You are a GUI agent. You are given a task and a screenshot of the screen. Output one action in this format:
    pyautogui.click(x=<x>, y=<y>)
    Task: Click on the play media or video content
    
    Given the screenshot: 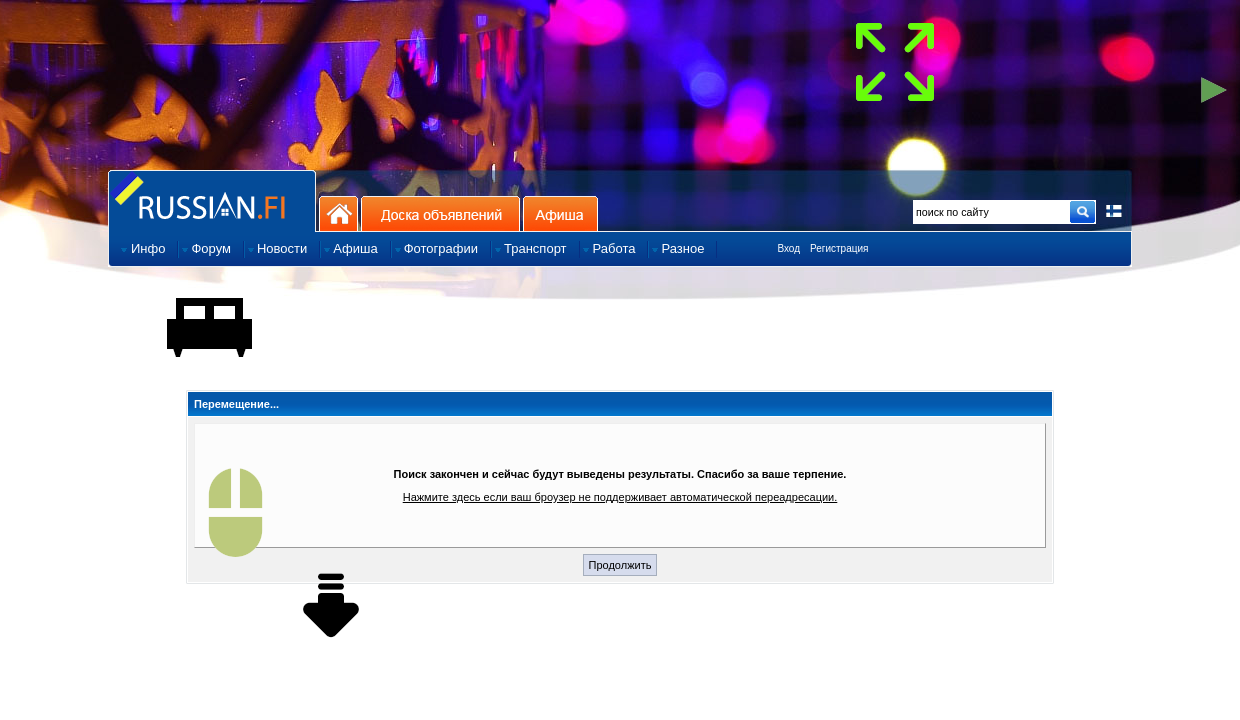 What is the action you would take?
    pyautogui.click(x=1214, y=90)
    